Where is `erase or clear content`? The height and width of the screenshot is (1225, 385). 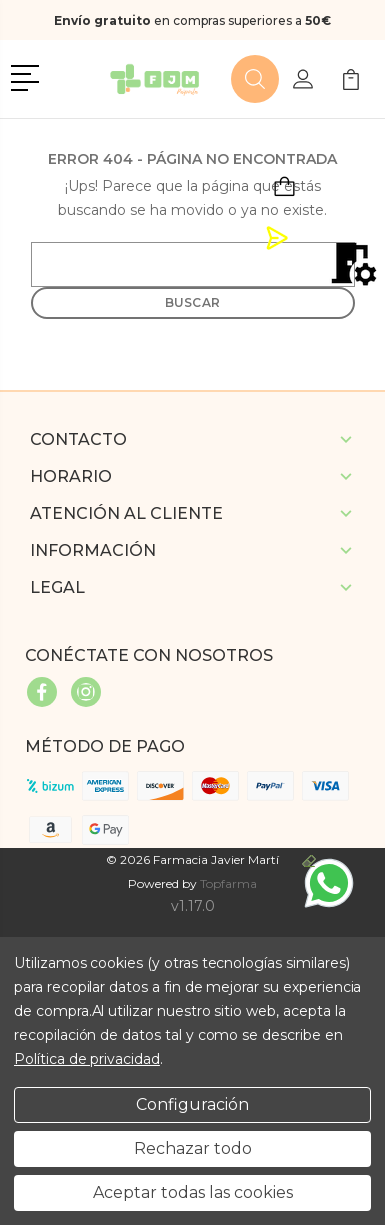 erase or clear content is located at coordinates (309, 861).